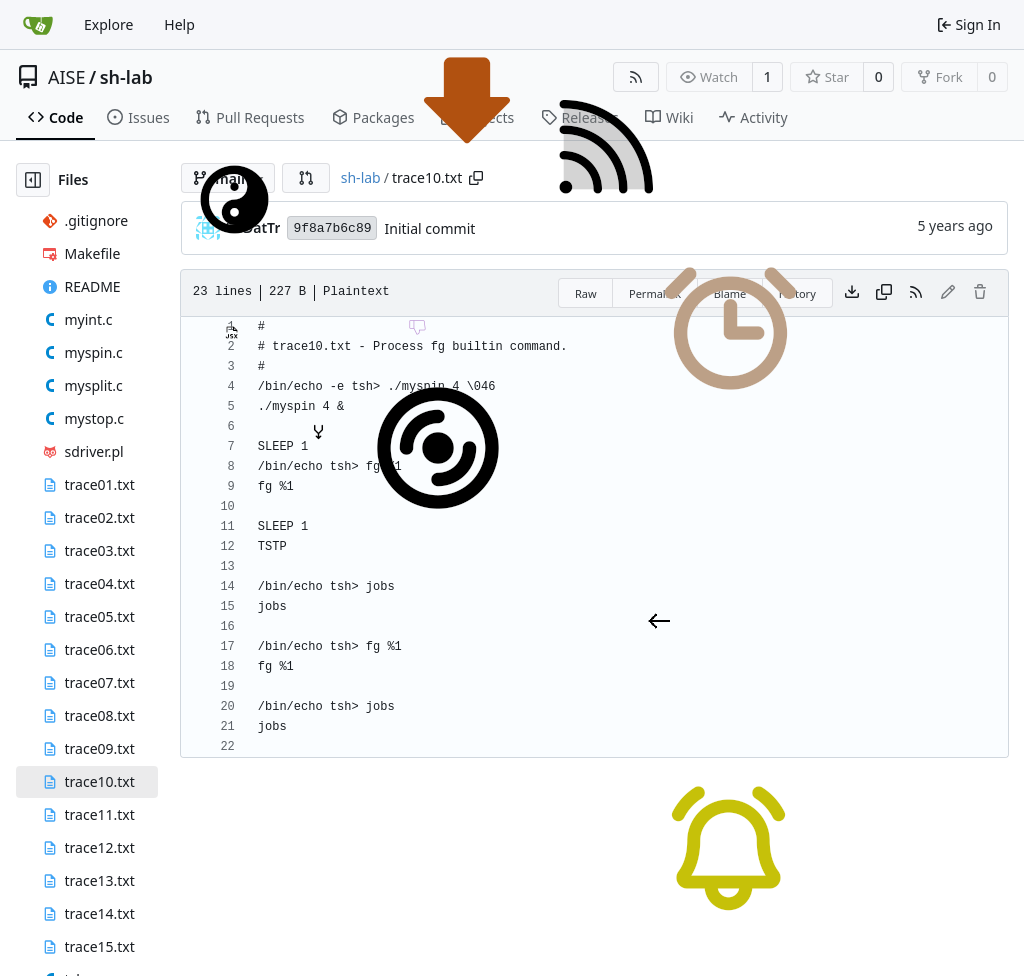 The image size is (1024, 976). Describe the element at coordinates (417, 326) in the screenshot. I see `dislike or downvote content` at that location.